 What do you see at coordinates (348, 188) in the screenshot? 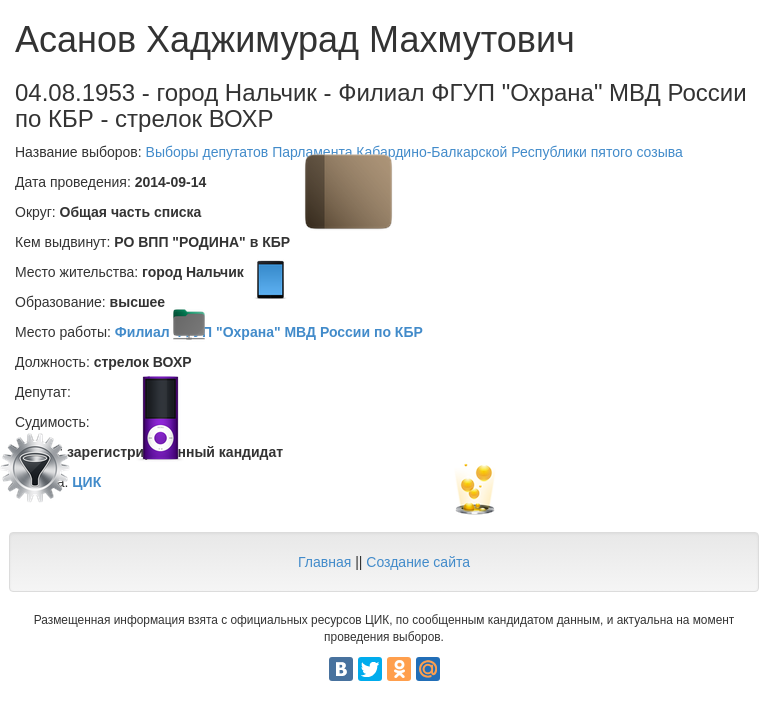
I see `access desktop folder` at bounding box center [348, 188].